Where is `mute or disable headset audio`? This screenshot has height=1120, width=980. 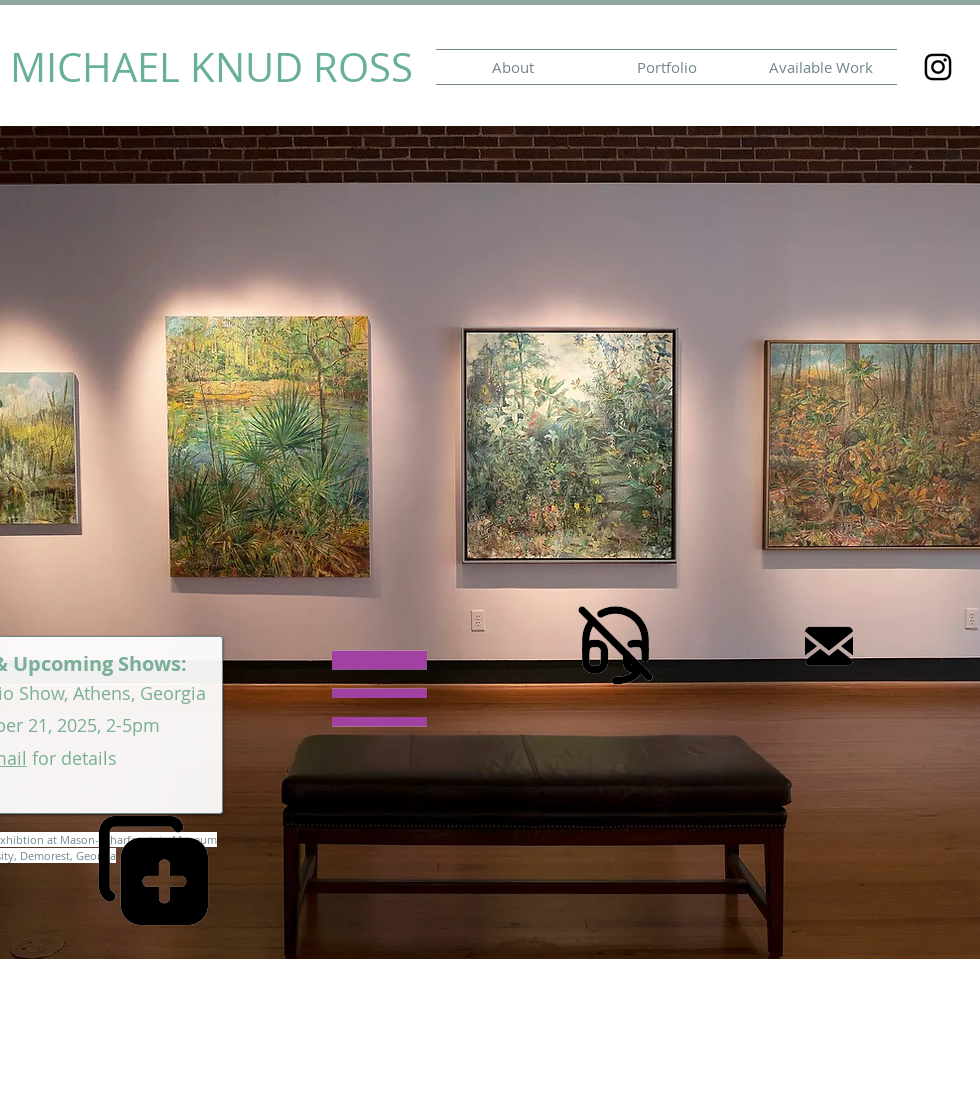
mute or disable headset audio is located at coordinates (615, 643).